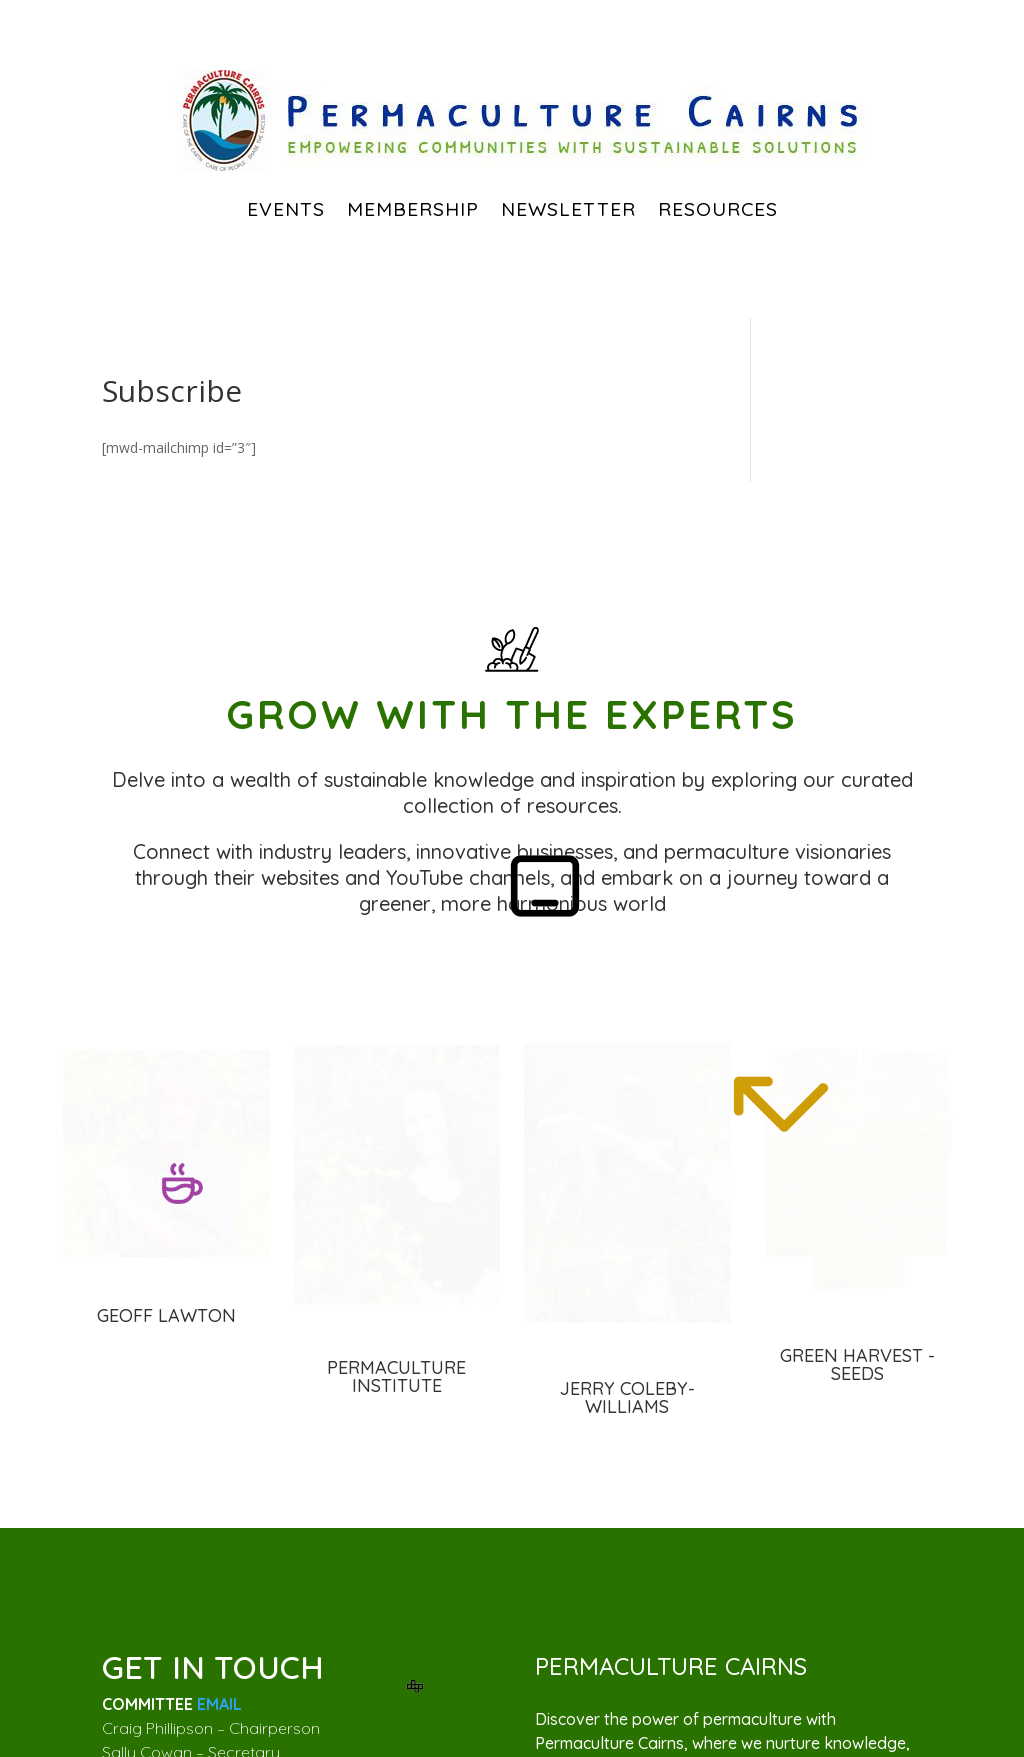 This screenshot has height=1757, width=1024. I want to click on go back to previous step, so click(781, 1101).